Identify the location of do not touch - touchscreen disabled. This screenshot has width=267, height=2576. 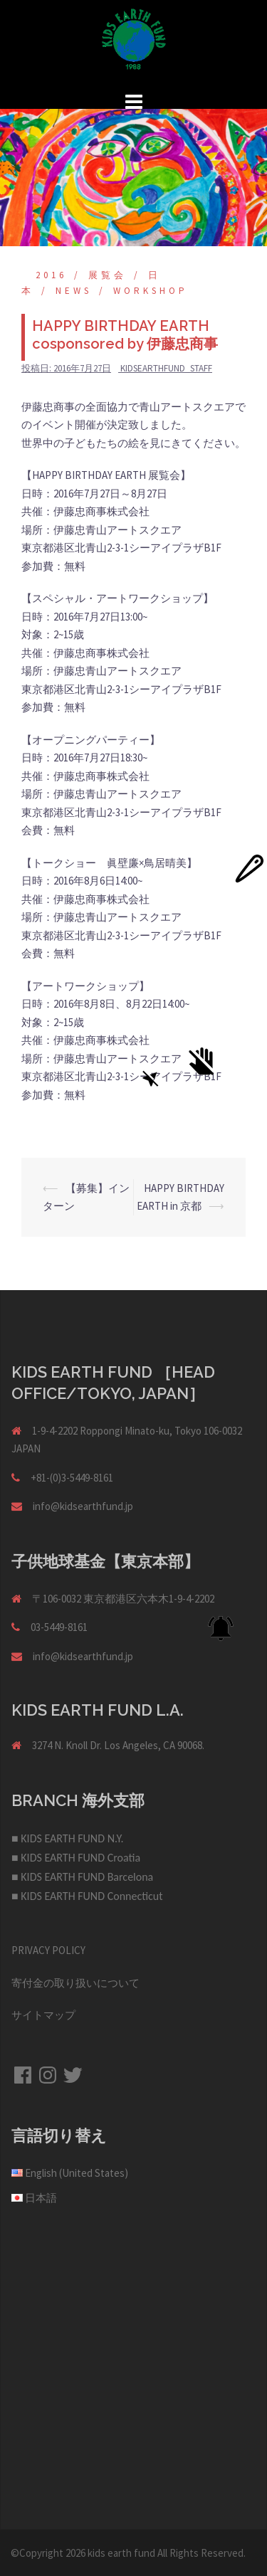
(202, 1062).